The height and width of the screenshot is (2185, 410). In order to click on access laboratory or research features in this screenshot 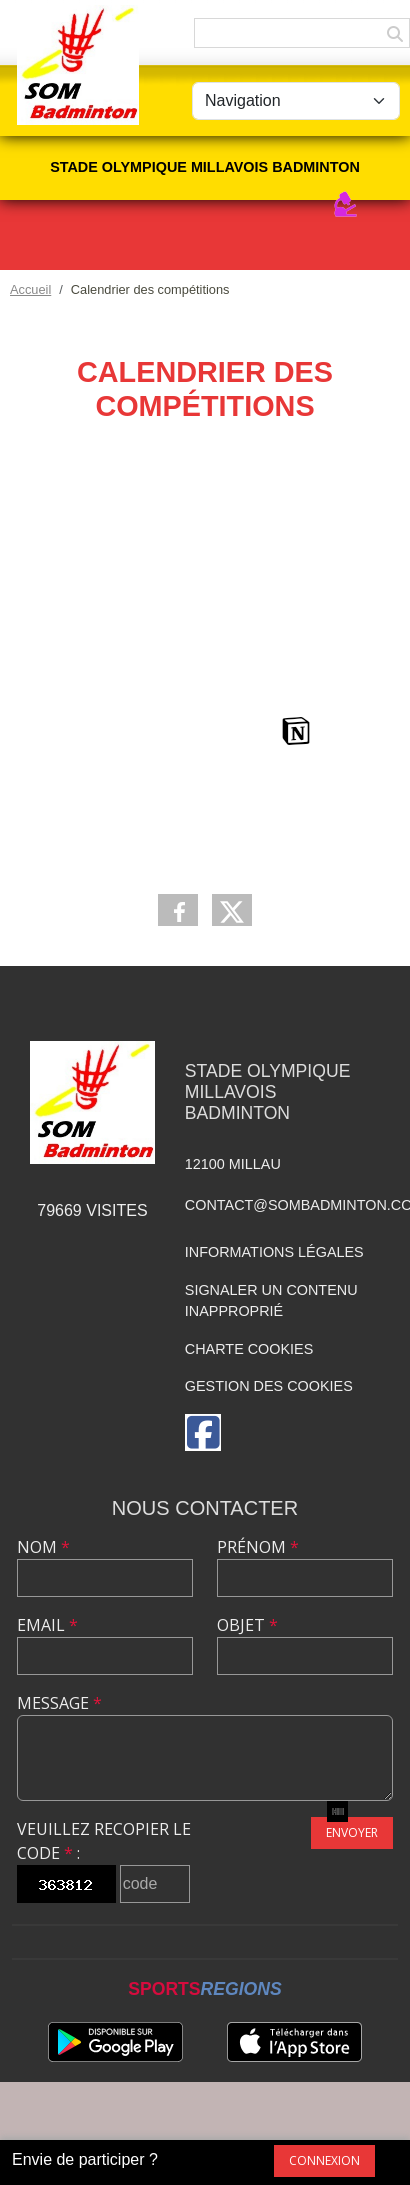, I will do `click(345, 204)`.